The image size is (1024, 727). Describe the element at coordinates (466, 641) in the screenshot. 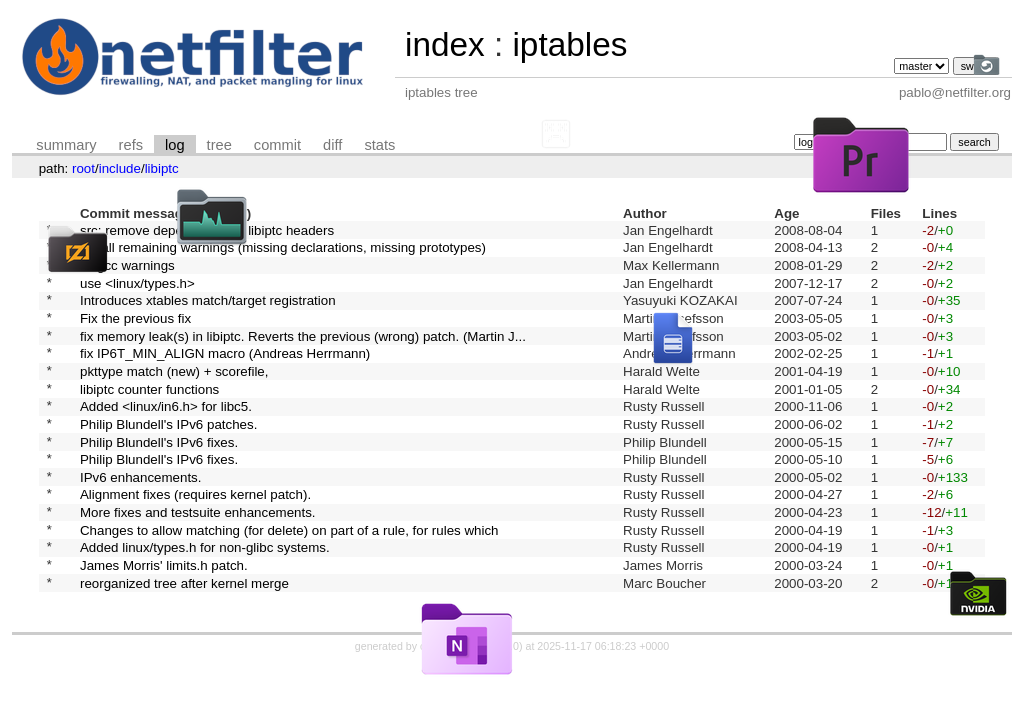

I see `open folder containing Microsoft OneNote files` at that location.